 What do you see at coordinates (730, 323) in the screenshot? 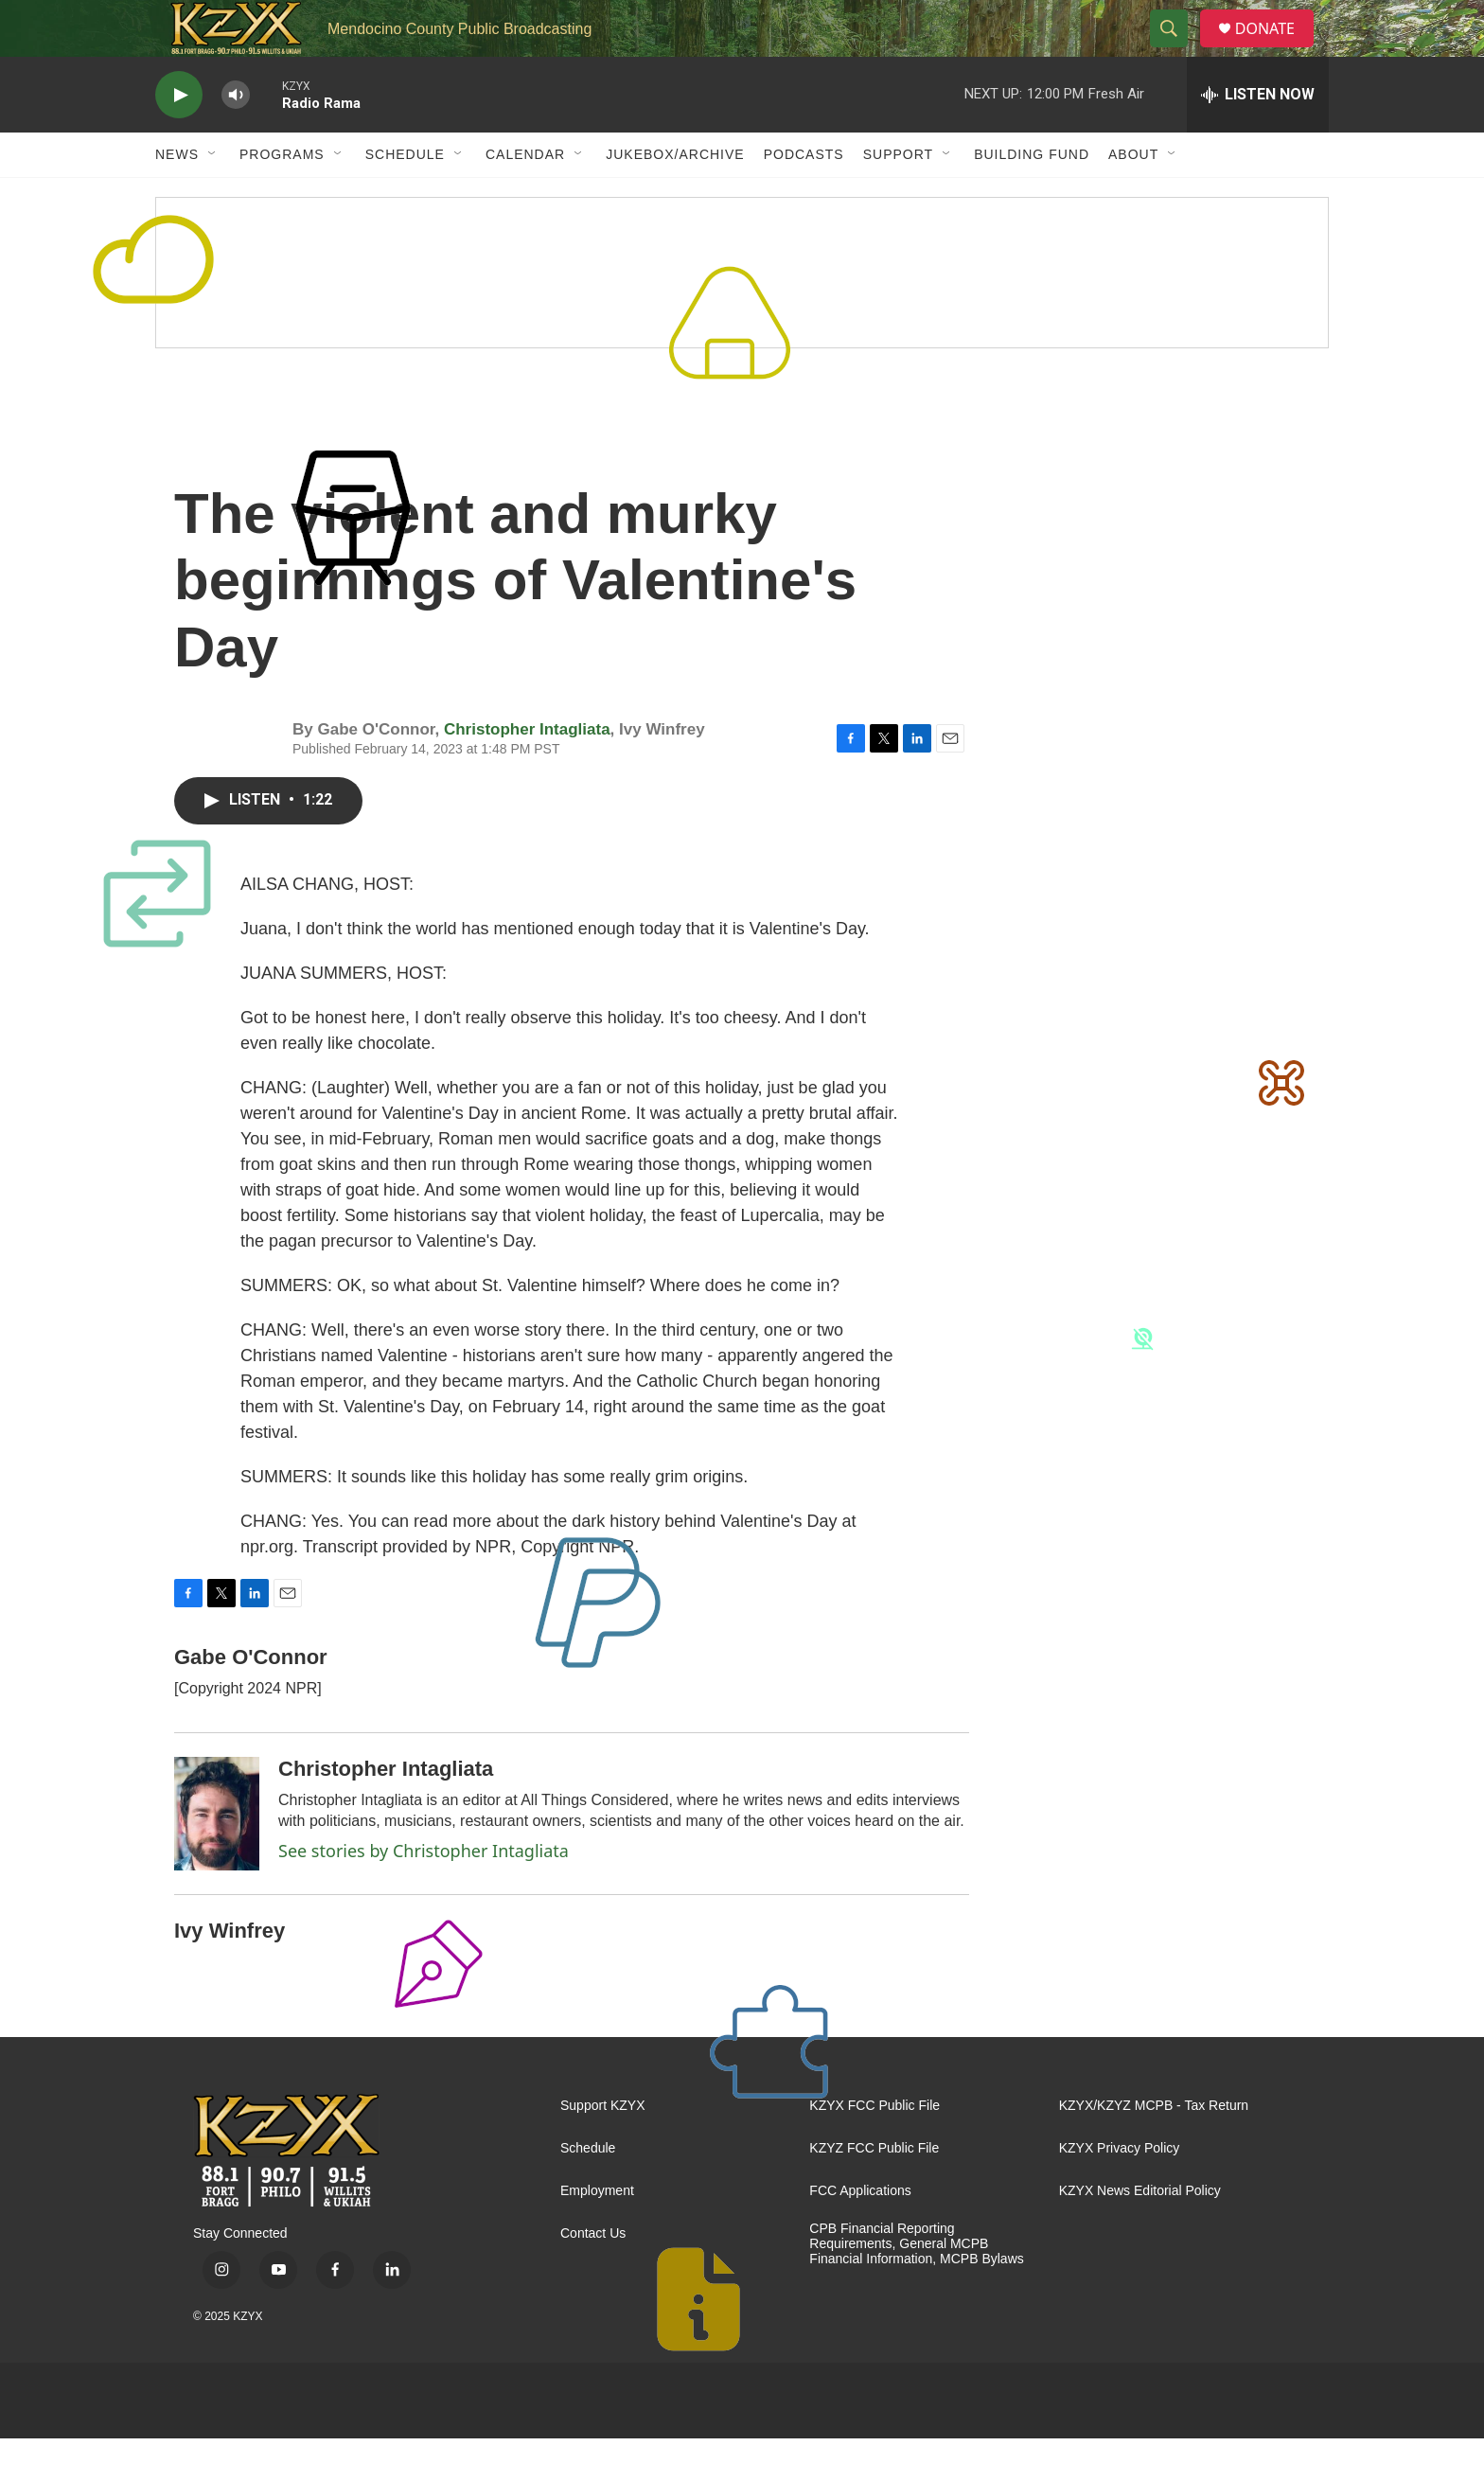
I see `browse Japanese food options` at bounding box center [730, 323].